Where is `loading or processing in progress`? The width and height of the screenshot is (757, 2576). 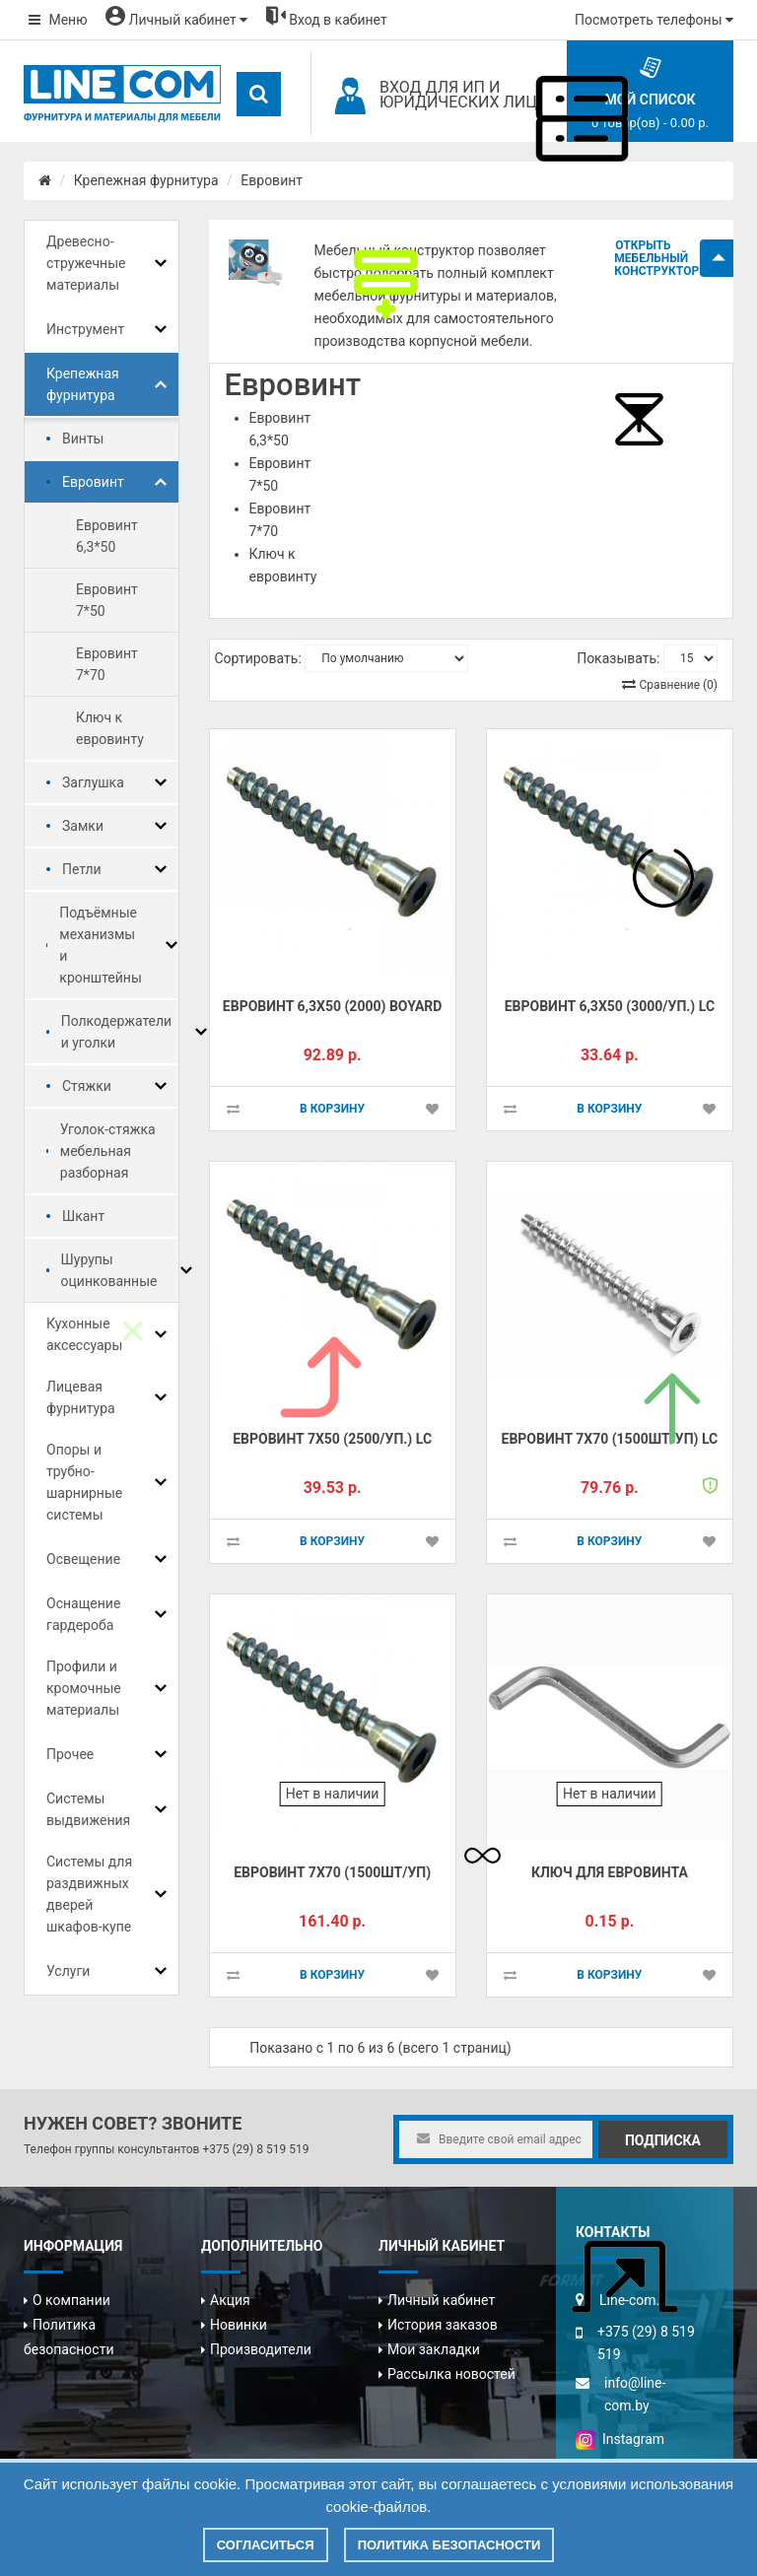 loading or processing in progress is located at coordinates (663, 877).